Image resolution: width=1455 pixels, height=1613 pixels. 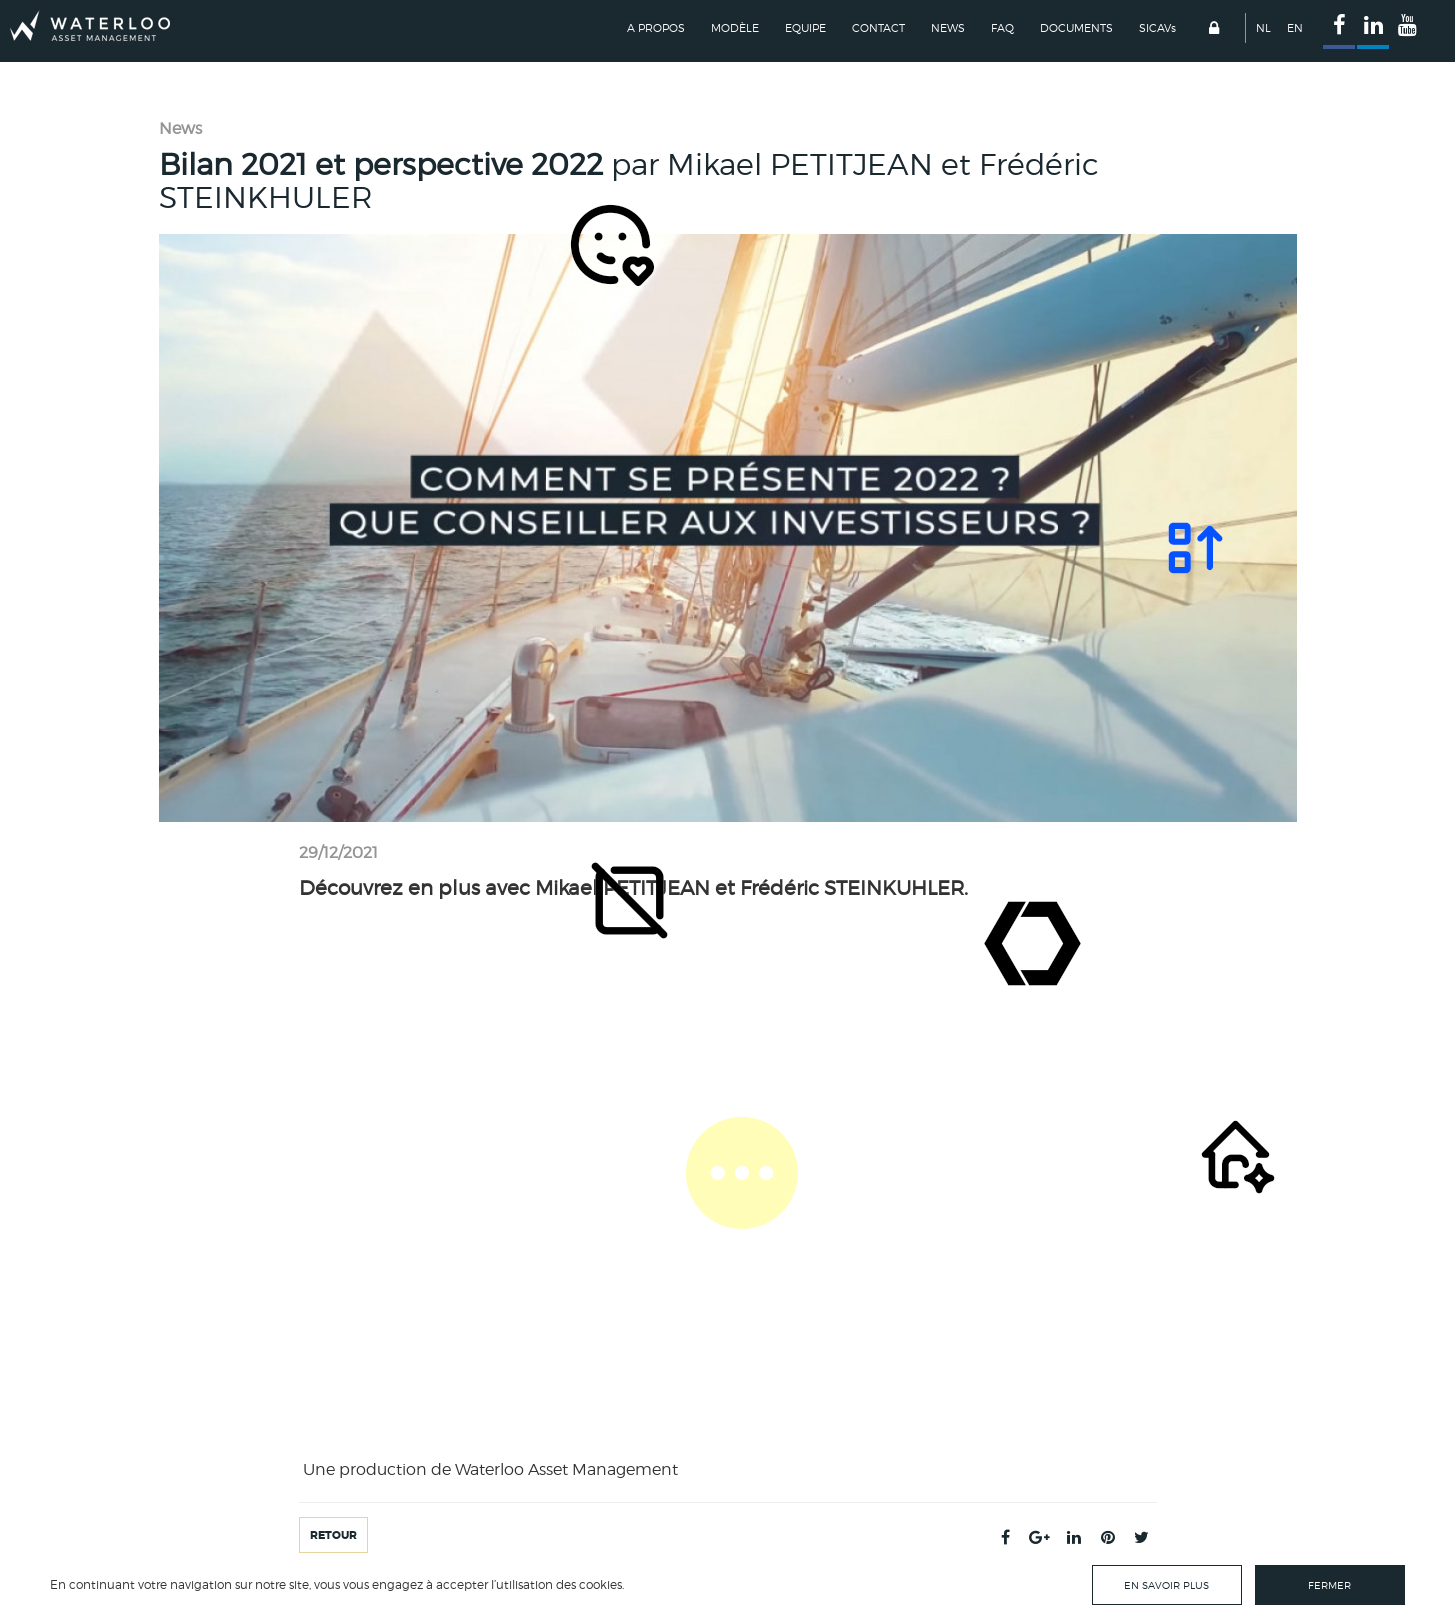 What do you see at coordinates (1194, 548) in the screenshot?
I see `sort items in ascending order` at bounding box center [1194, 548].